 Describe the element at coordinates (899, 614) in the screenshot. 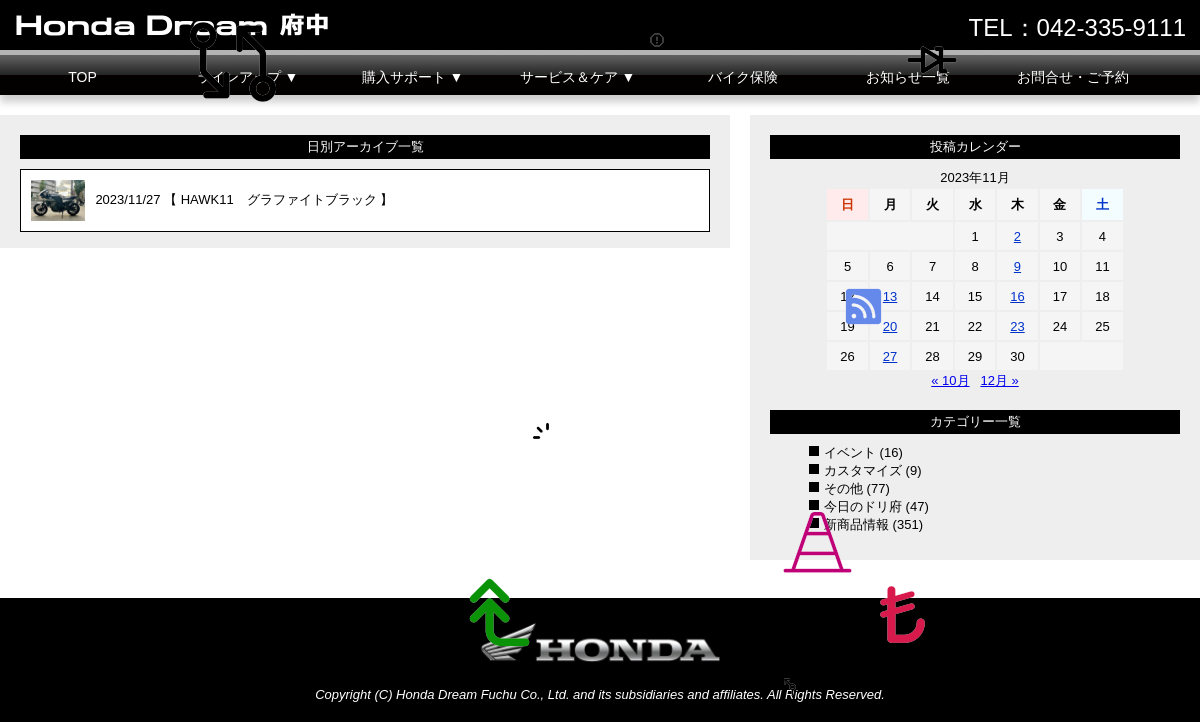

I see `indicates price or payment in turkish lira` at that location.